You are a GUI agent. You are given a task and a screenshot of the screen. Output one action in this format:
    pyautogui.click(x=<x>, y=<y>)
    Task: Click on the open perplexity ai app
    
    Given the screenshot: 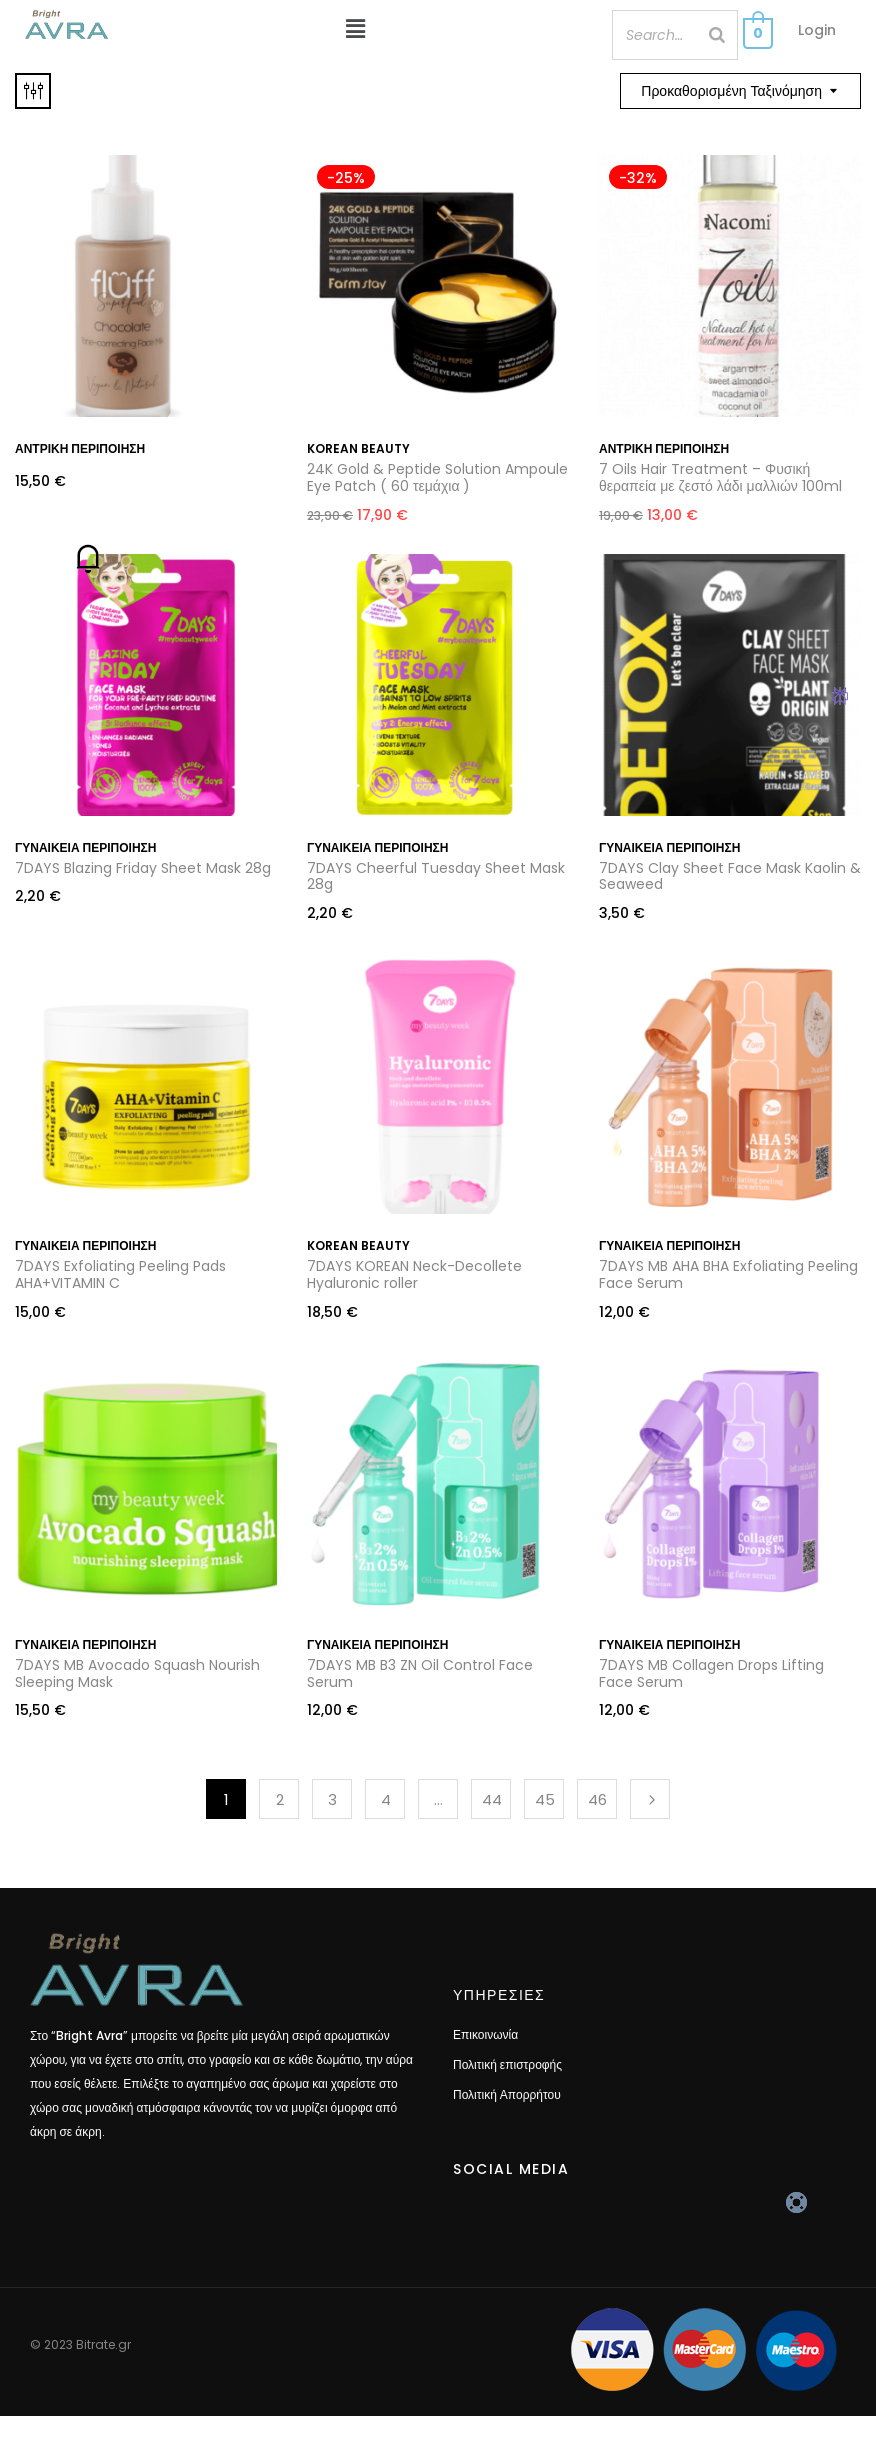 What is the action you would take?
    pyautogui.click(x=840, y=696)
    